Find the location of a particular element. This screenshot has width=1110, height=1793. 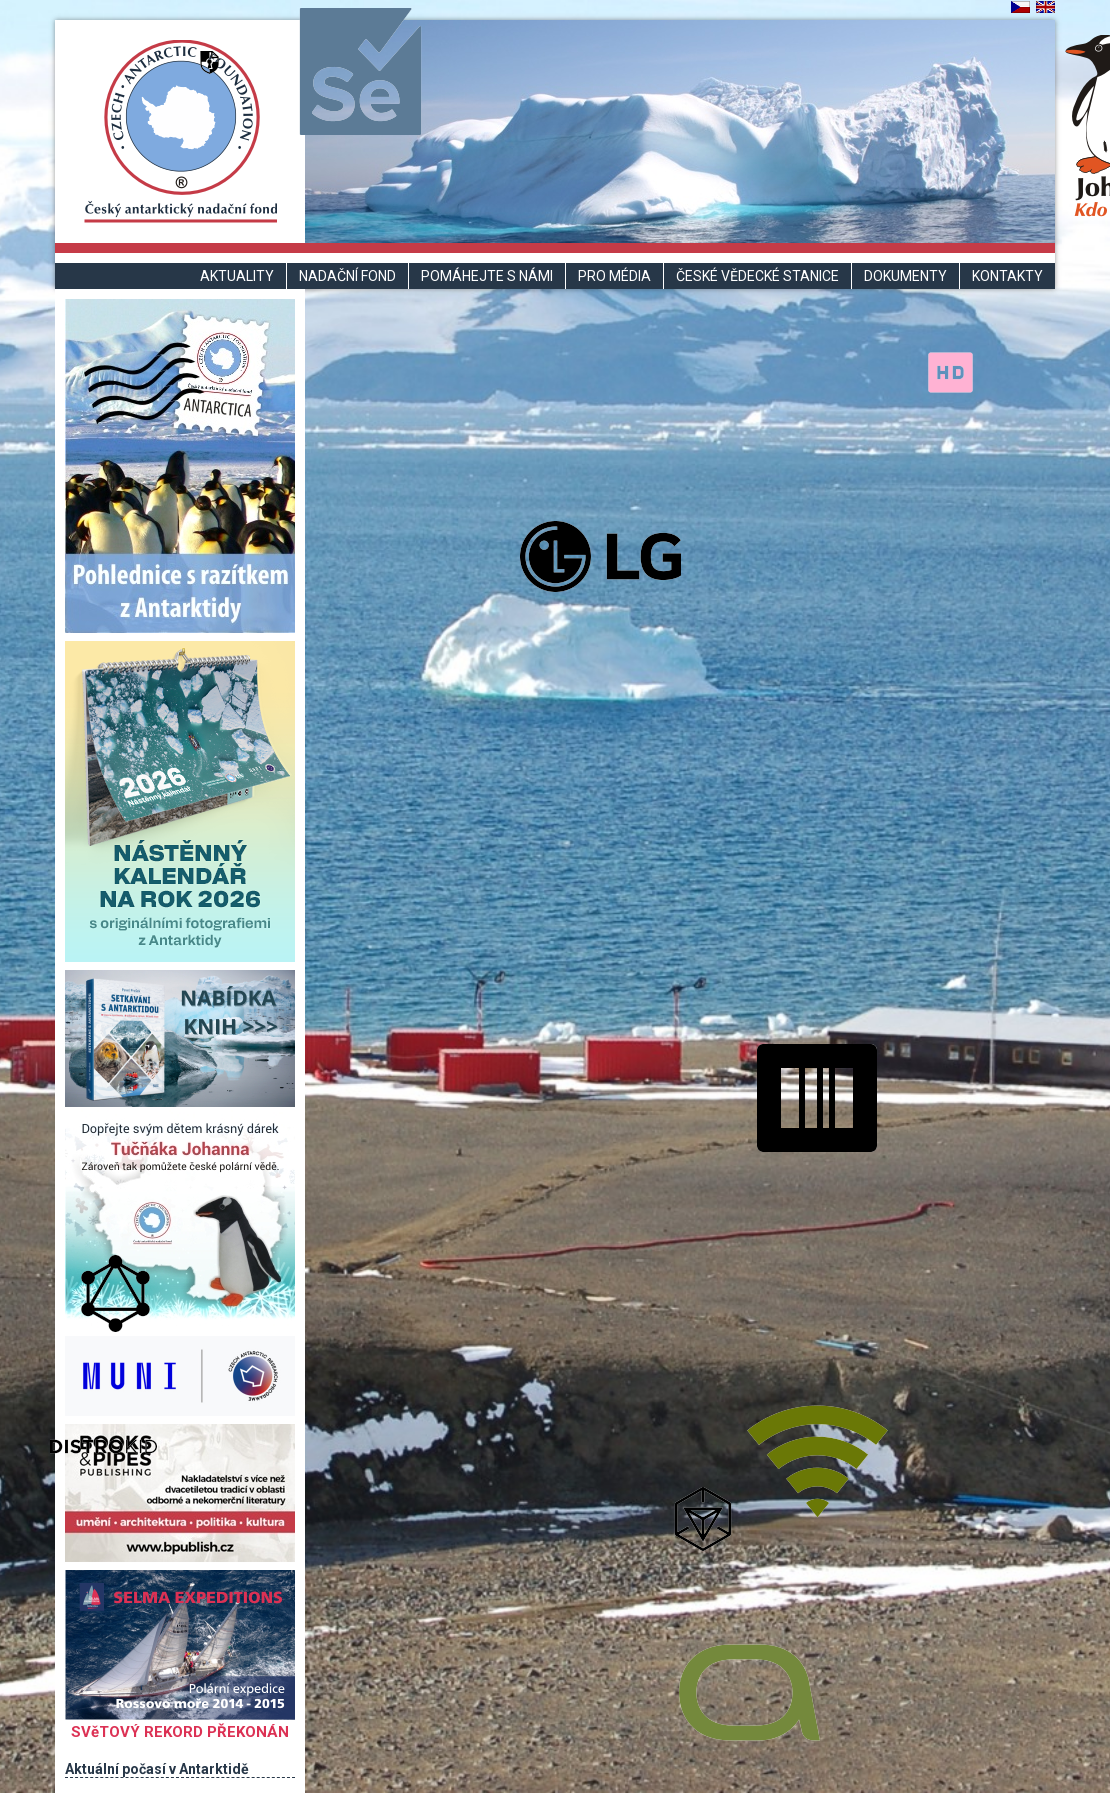

LG brand logo or product identifier is located at coordinates (600, 556).